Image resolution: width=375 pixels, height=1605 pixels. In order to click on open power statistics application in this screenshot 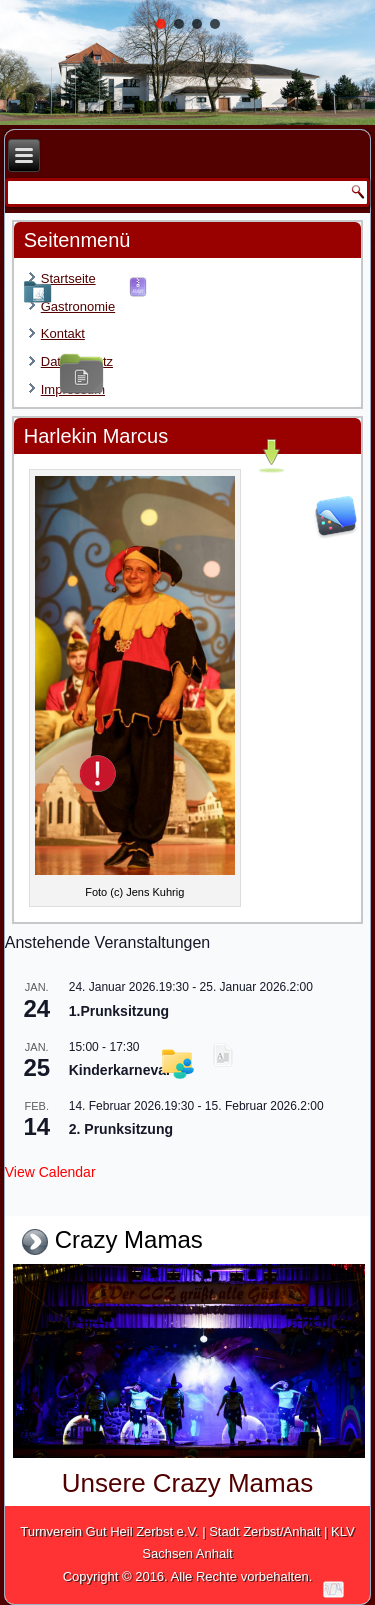, I will do `click(333, 1589)`.